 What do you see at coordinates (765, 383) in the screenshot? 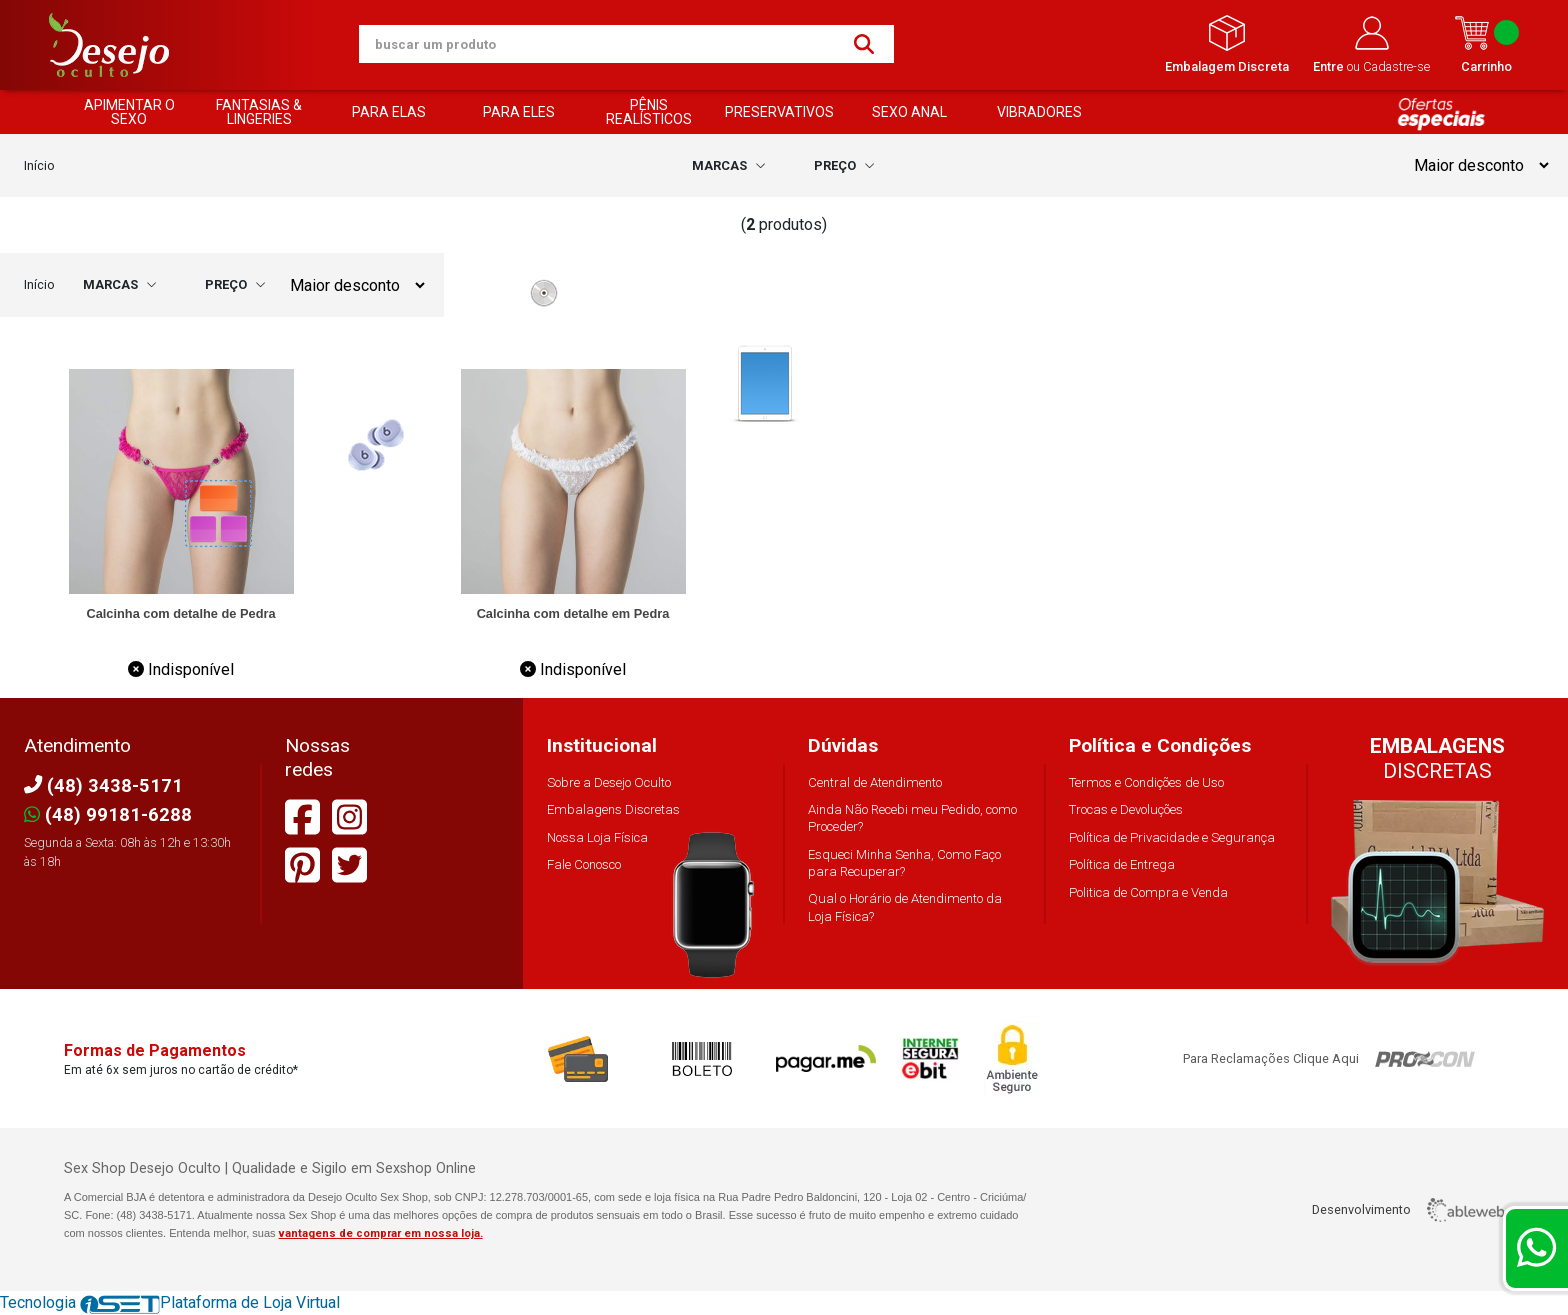
I see `iPad Pro 9.7" device with cellular connectivity` at bounding box center [765, 383].